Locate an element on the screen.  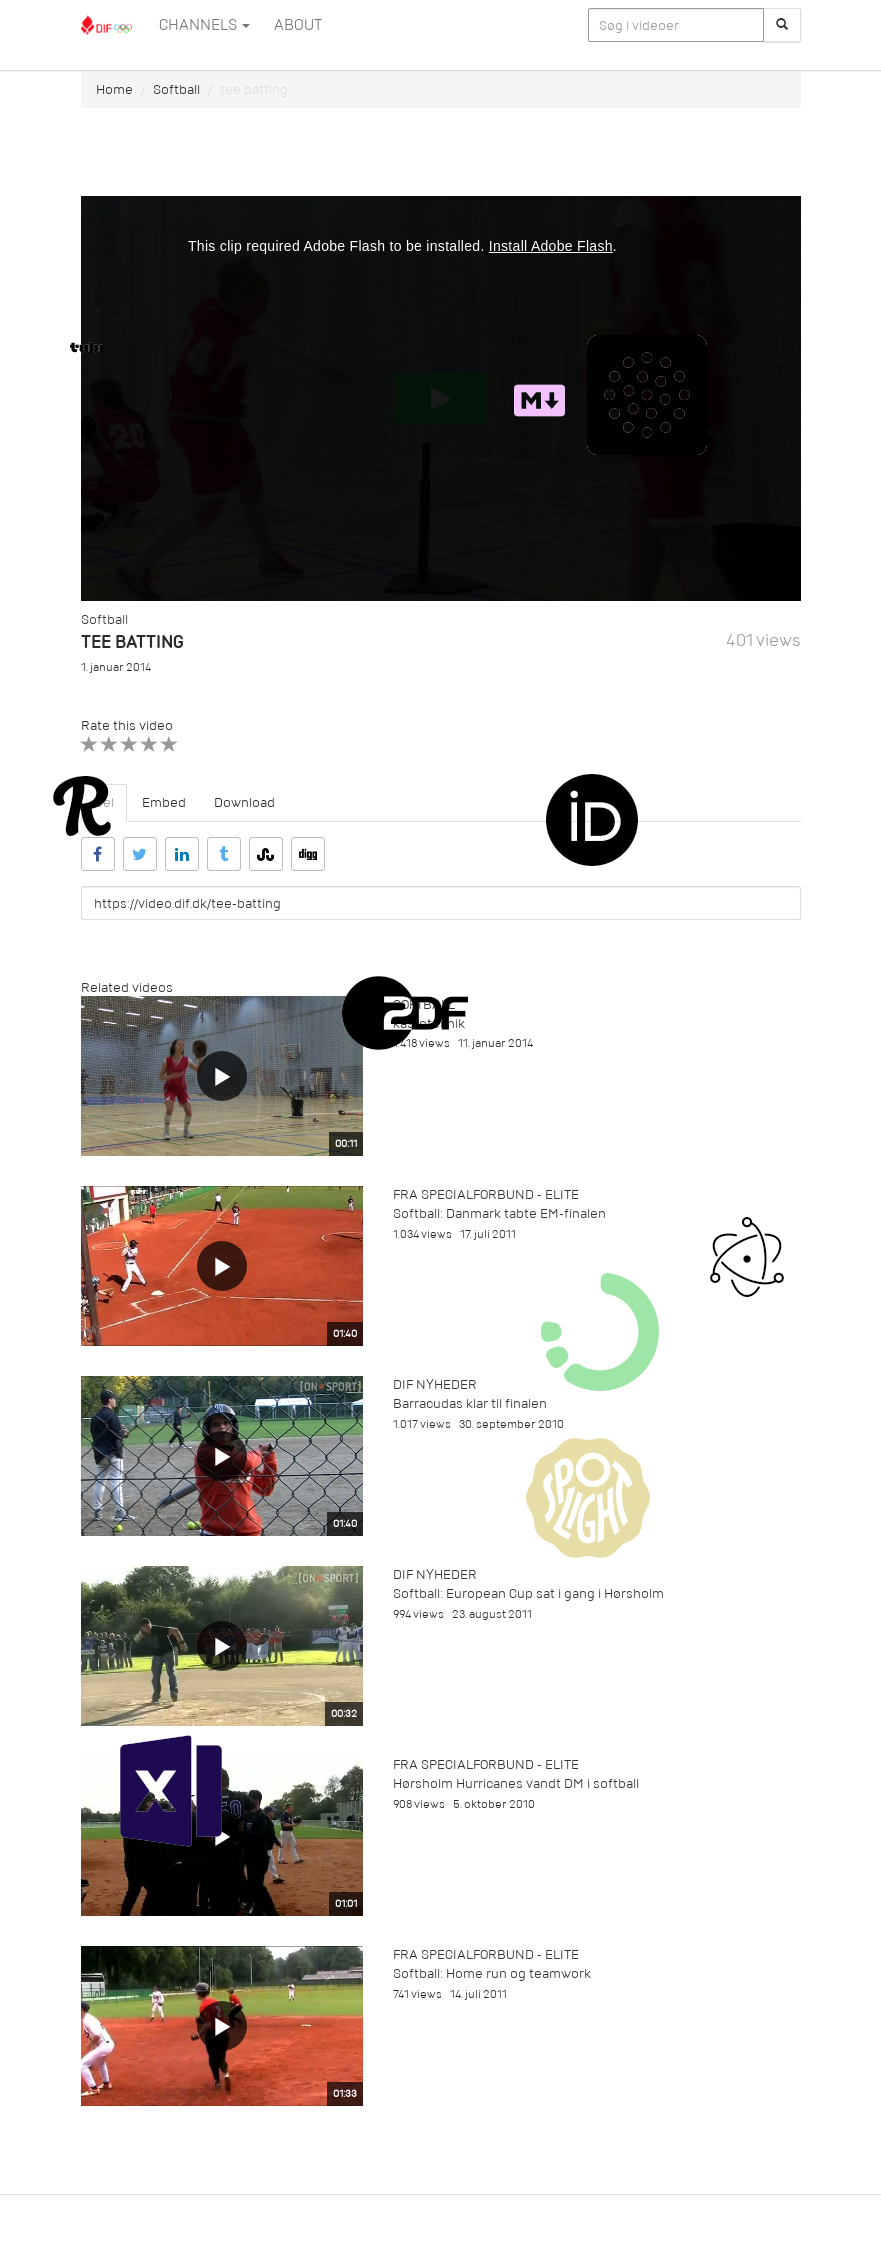
open or view an Excel spreadsheet file is located at coordinates (171, 1791).